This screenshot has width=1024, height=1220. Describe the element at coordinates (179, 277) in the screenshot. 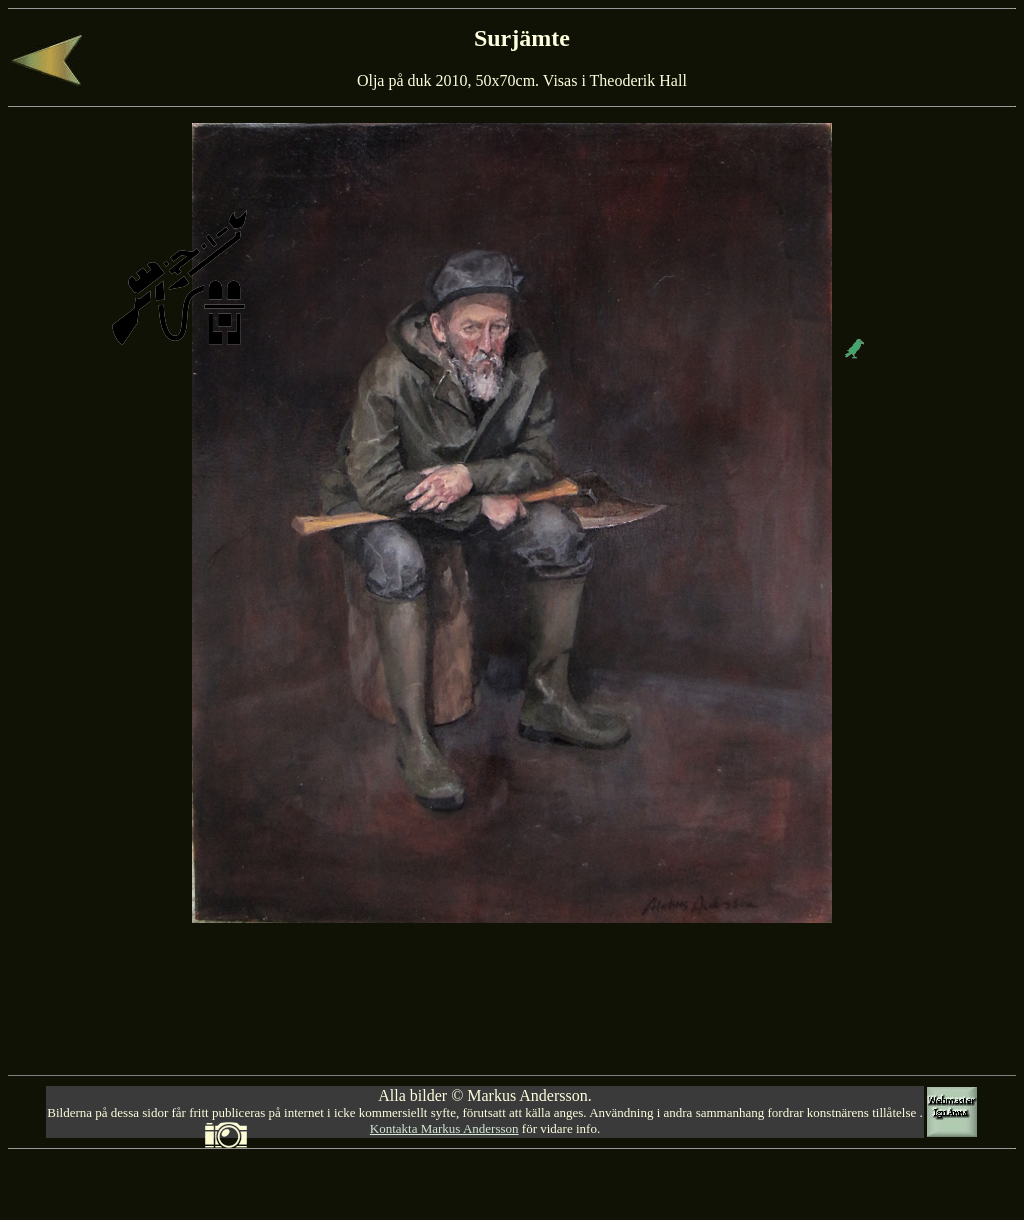

I see `select flamethrower weapon` at that location.